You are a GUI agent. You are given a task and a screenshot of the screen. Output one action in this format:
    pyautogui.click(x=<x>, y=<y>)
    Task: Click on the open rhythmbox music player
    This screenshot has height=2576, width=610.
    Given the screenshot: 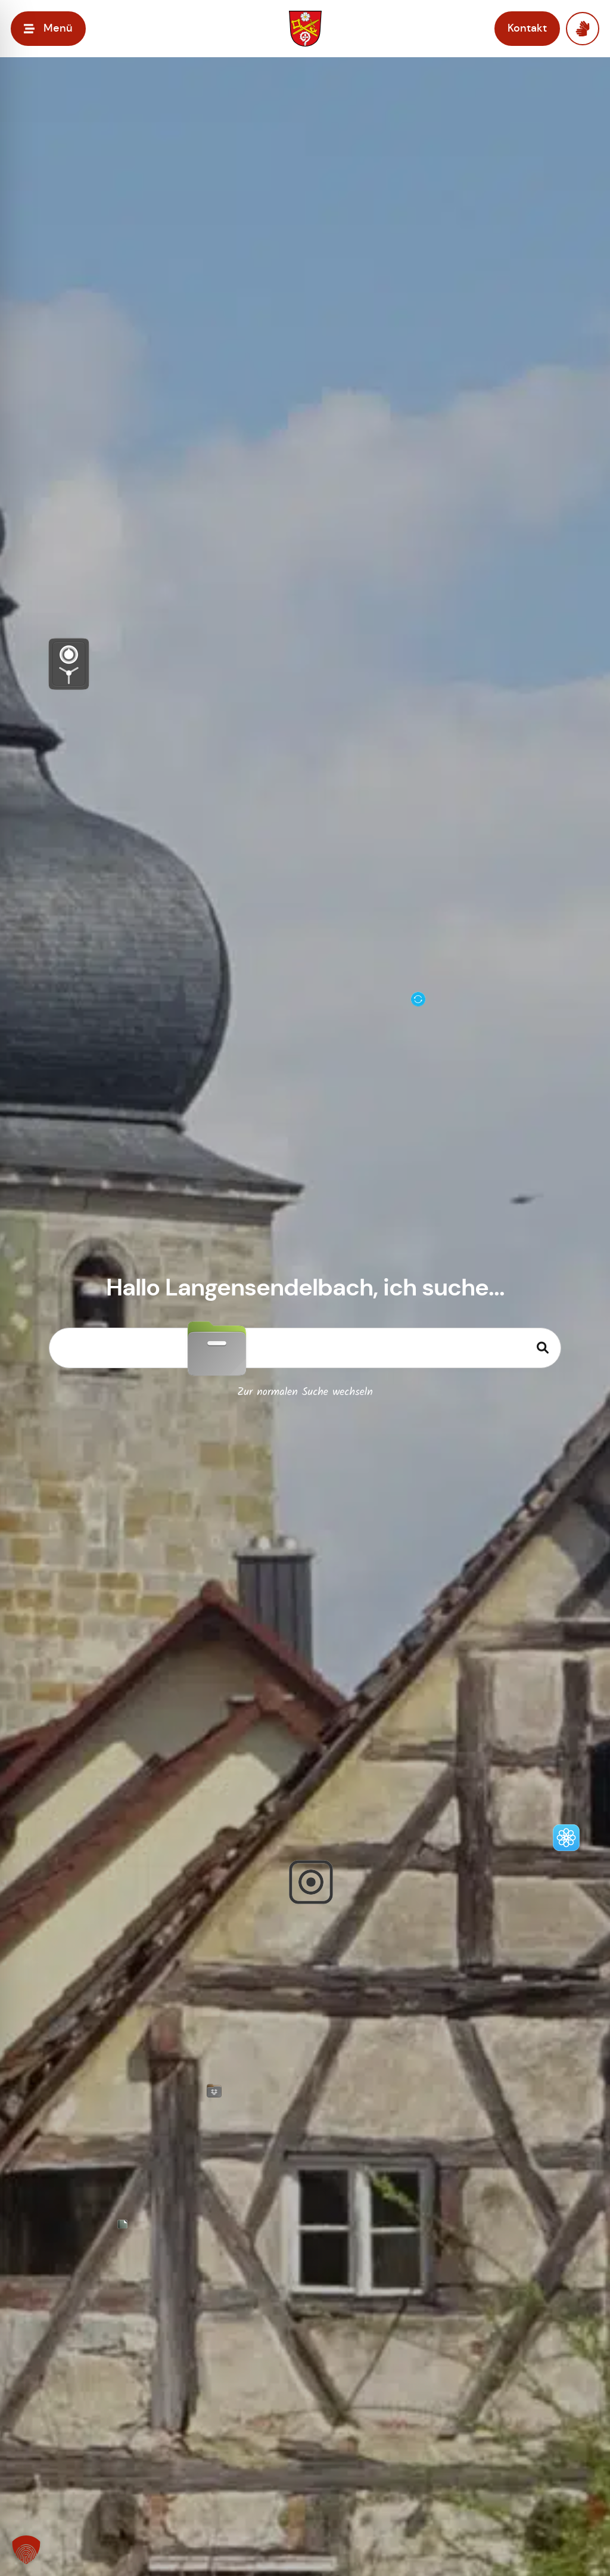 What is the action you would take?
    pyautogui.click(x=311, y=1882)
    